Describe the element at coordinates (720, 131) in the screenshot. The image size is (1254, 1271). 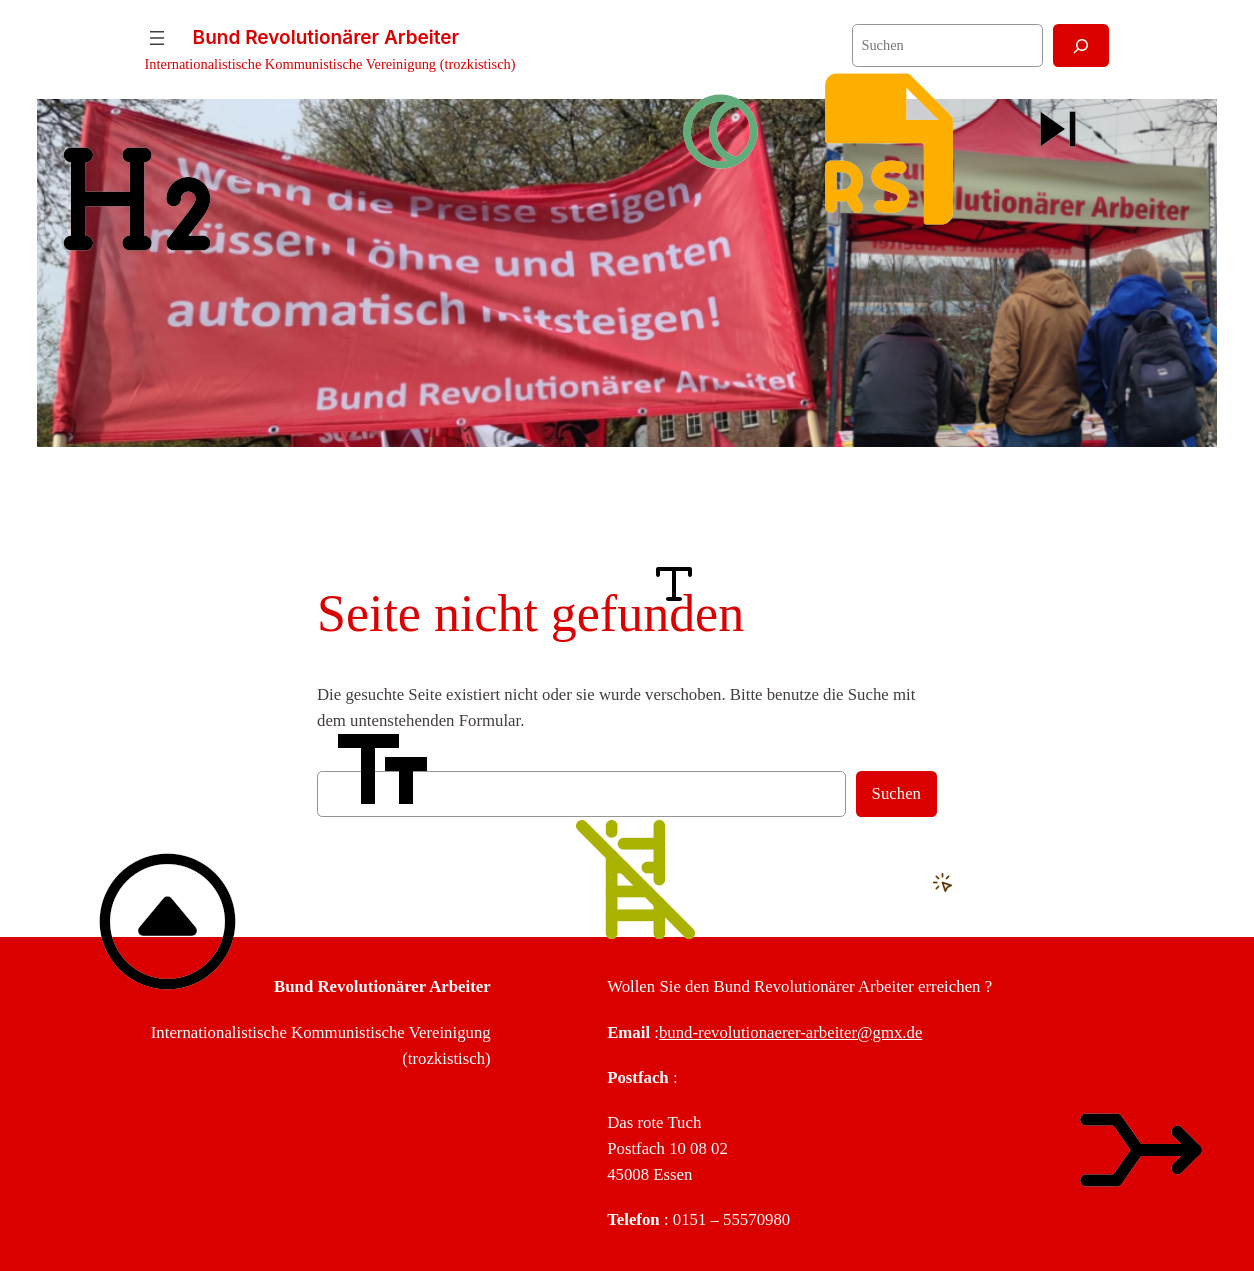
I see `toggle dark mode or night theme` at that location.